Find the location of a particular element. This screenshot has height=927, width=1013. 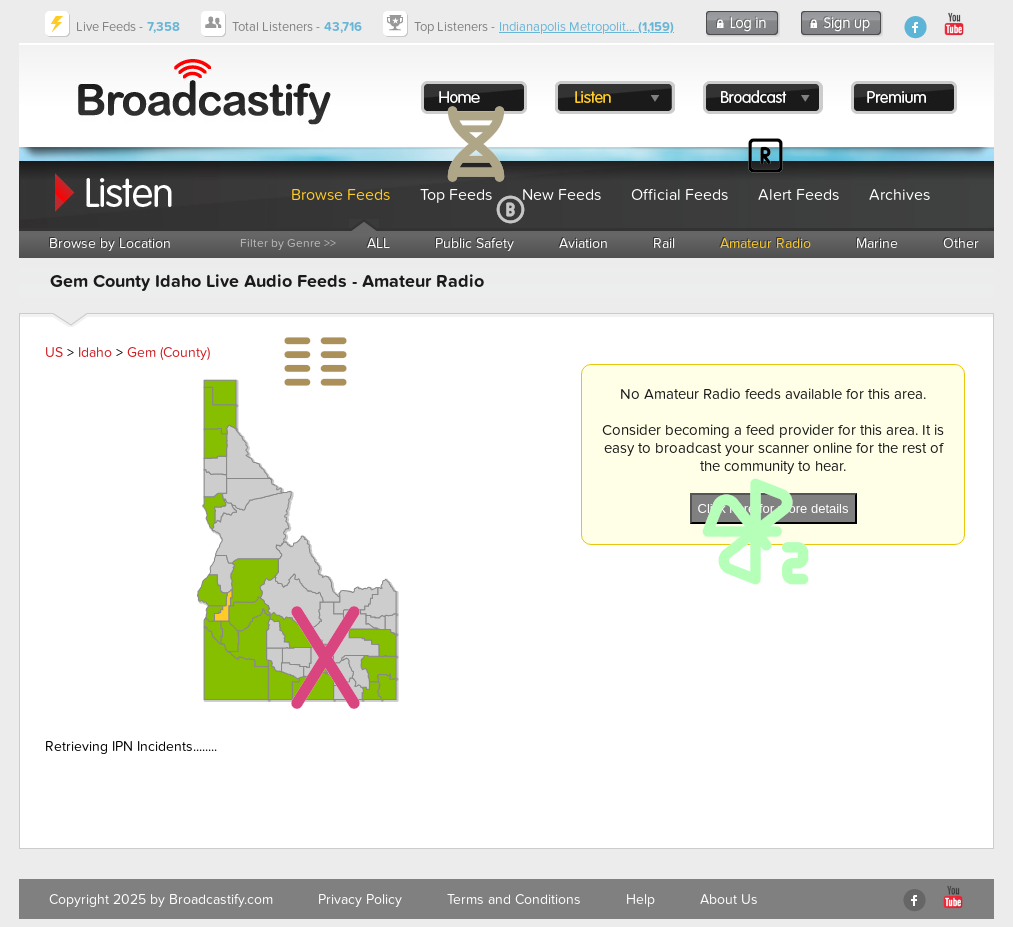

close or dismiss a window is located at coordinates (325, 657).